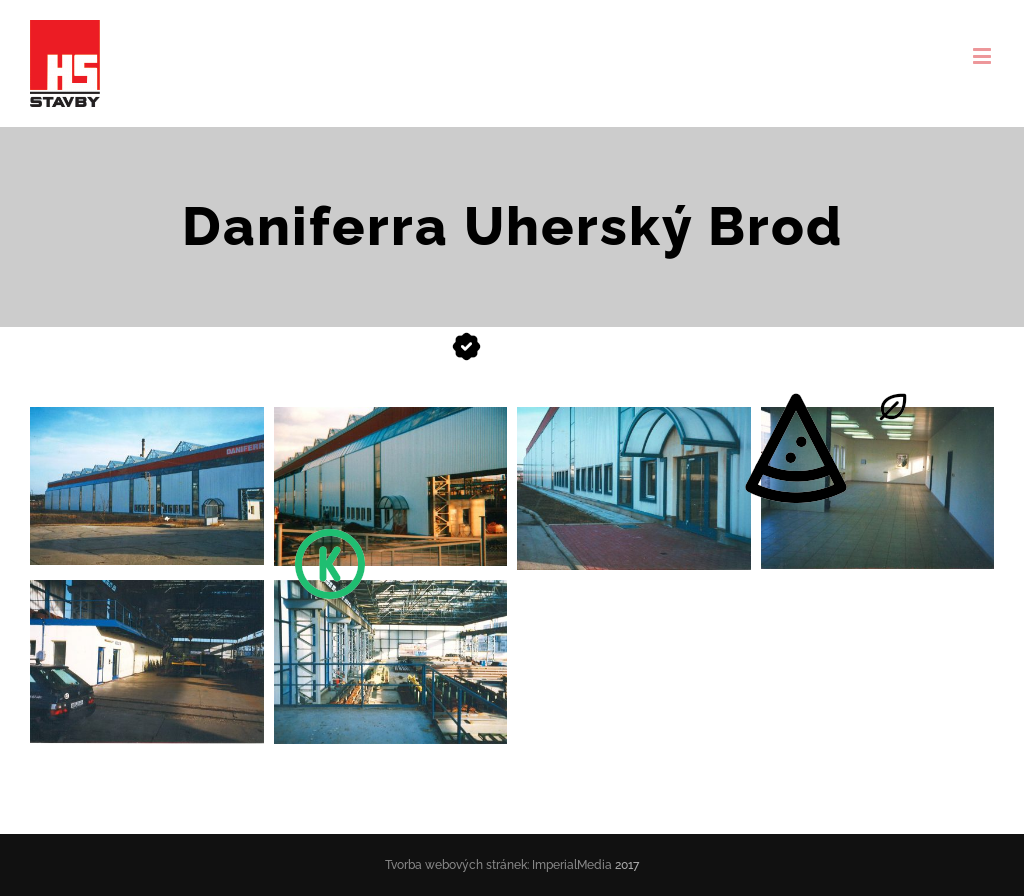  I want to click on verified account or official badge, so click(466, 346).